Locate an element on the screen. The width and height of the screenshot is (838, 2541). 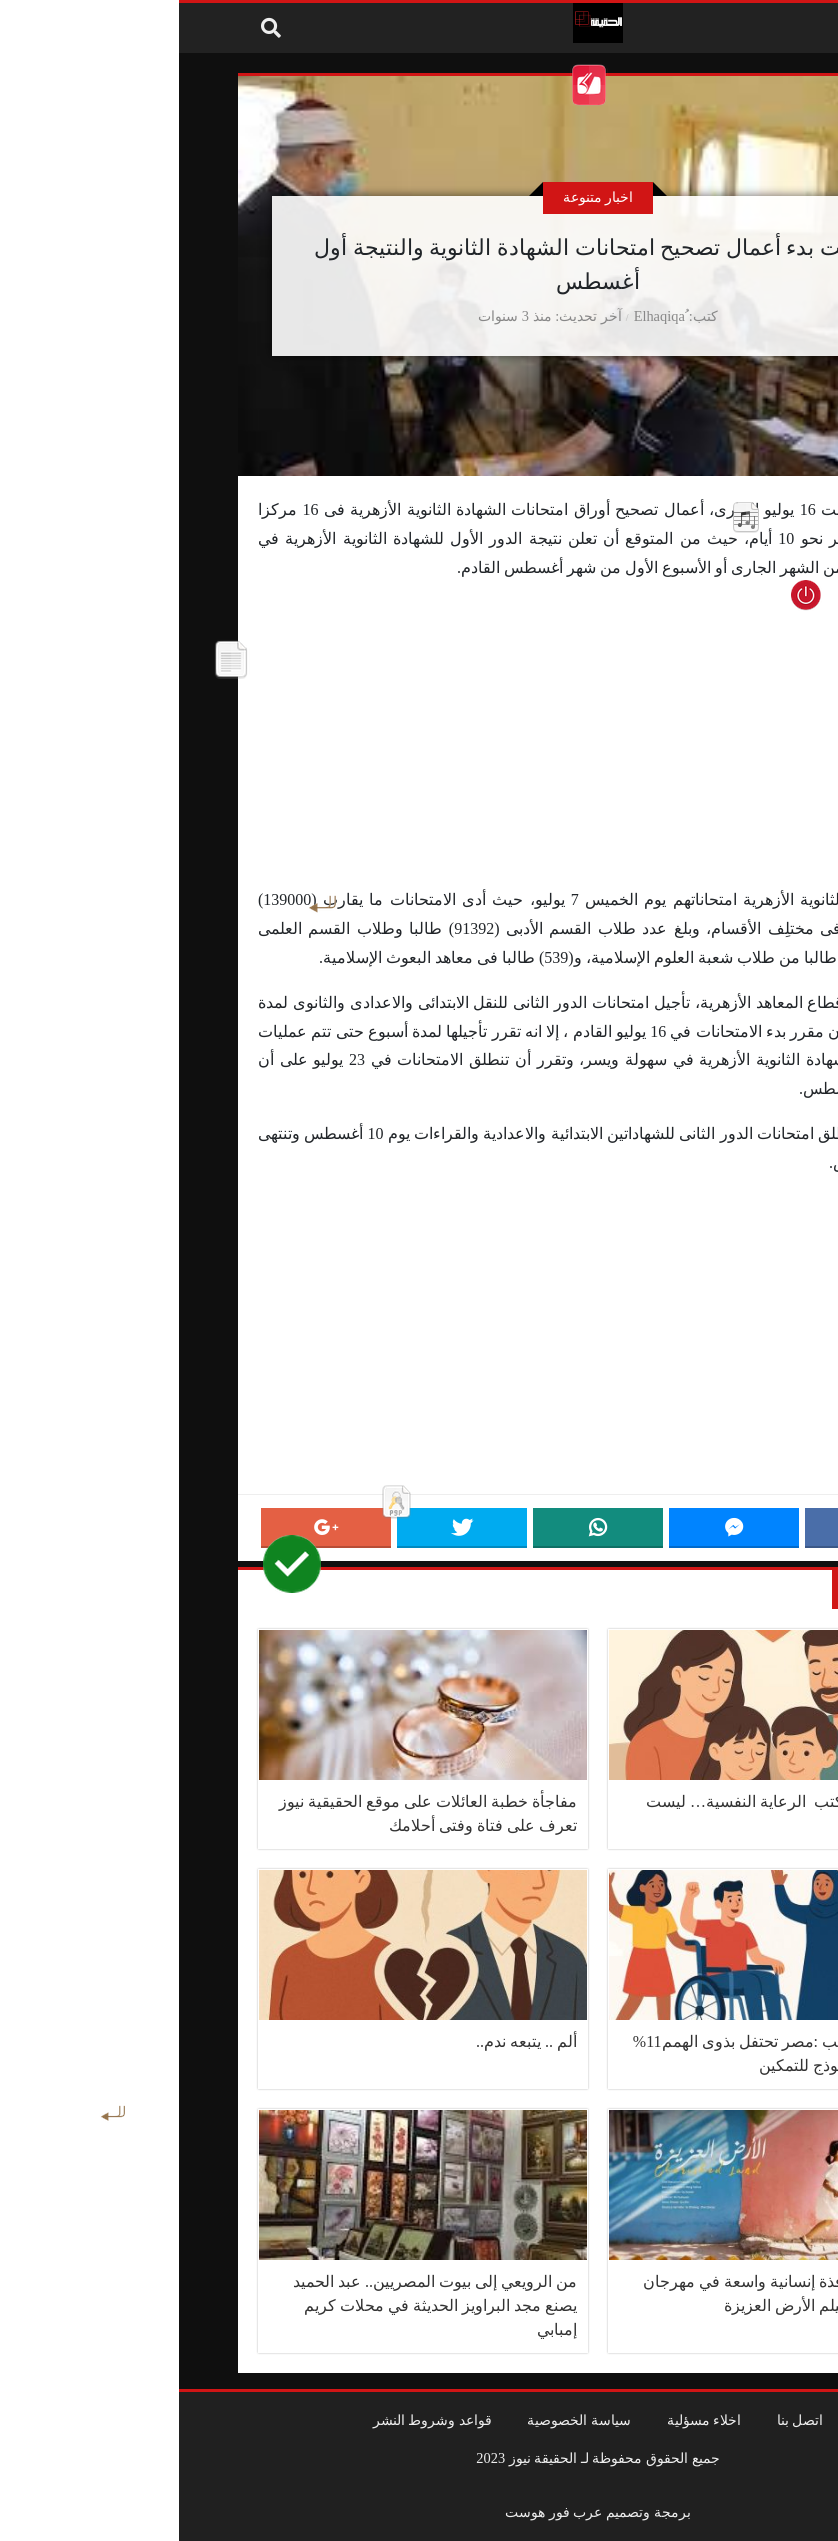
pgp encryption key file is located at coordinates (396, 1501).